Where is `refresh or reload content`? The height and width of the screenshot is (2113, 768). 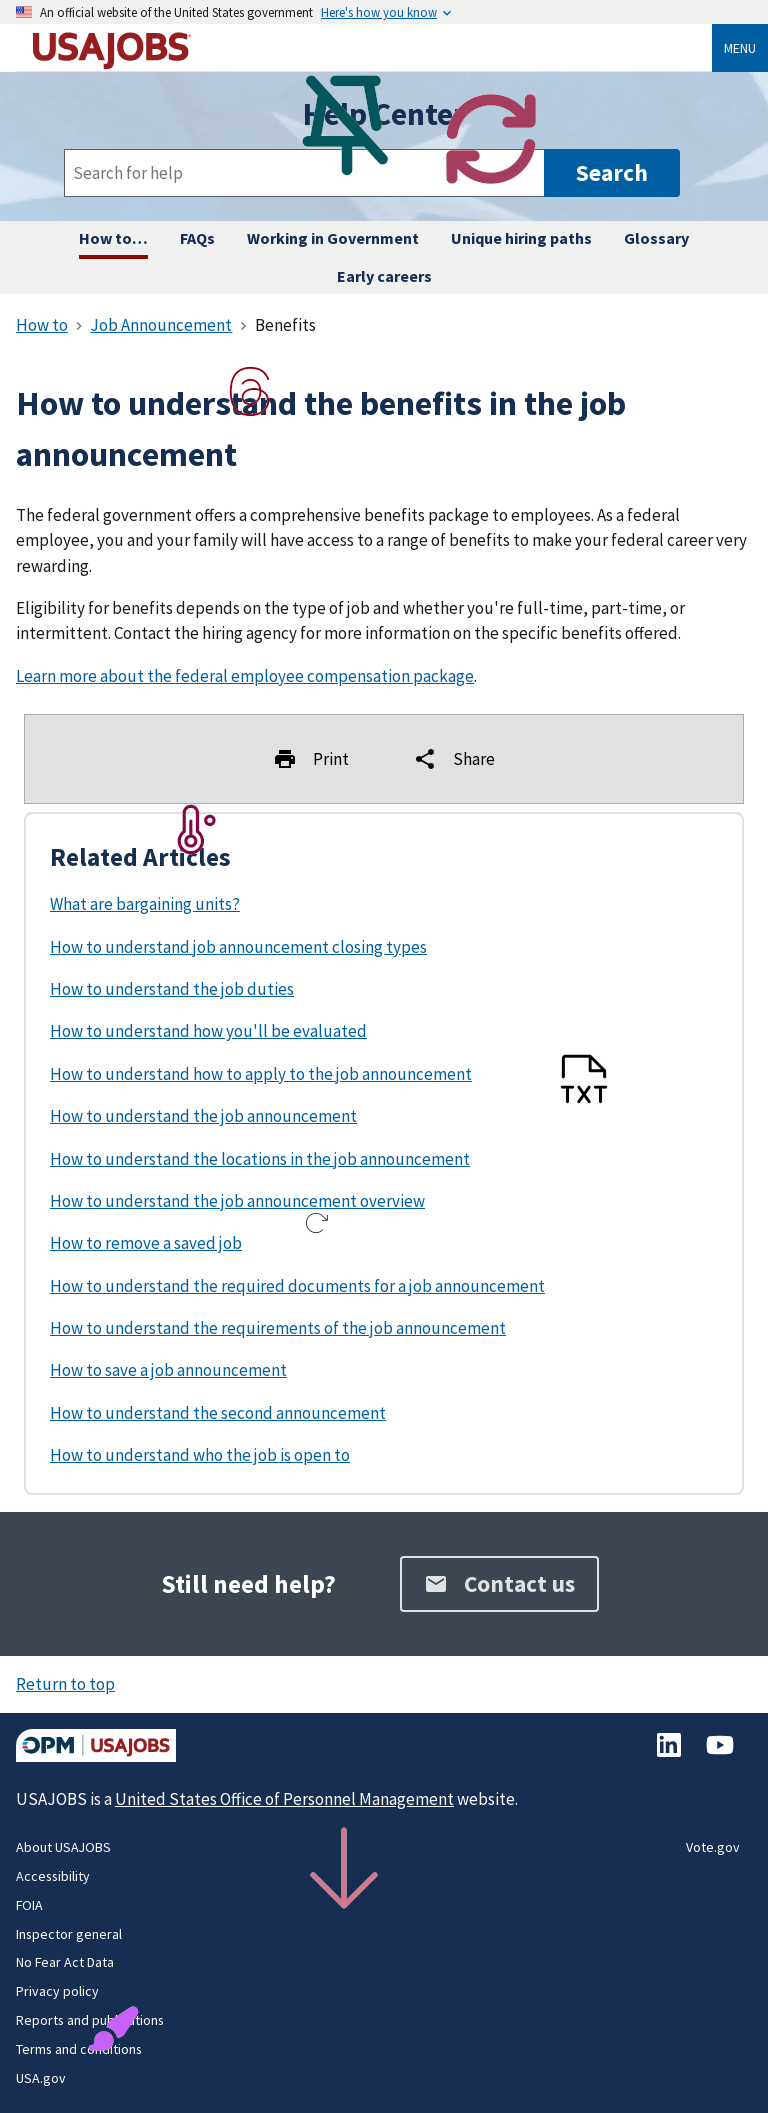 refresh or reload content is located at coordinates (316, 1223).